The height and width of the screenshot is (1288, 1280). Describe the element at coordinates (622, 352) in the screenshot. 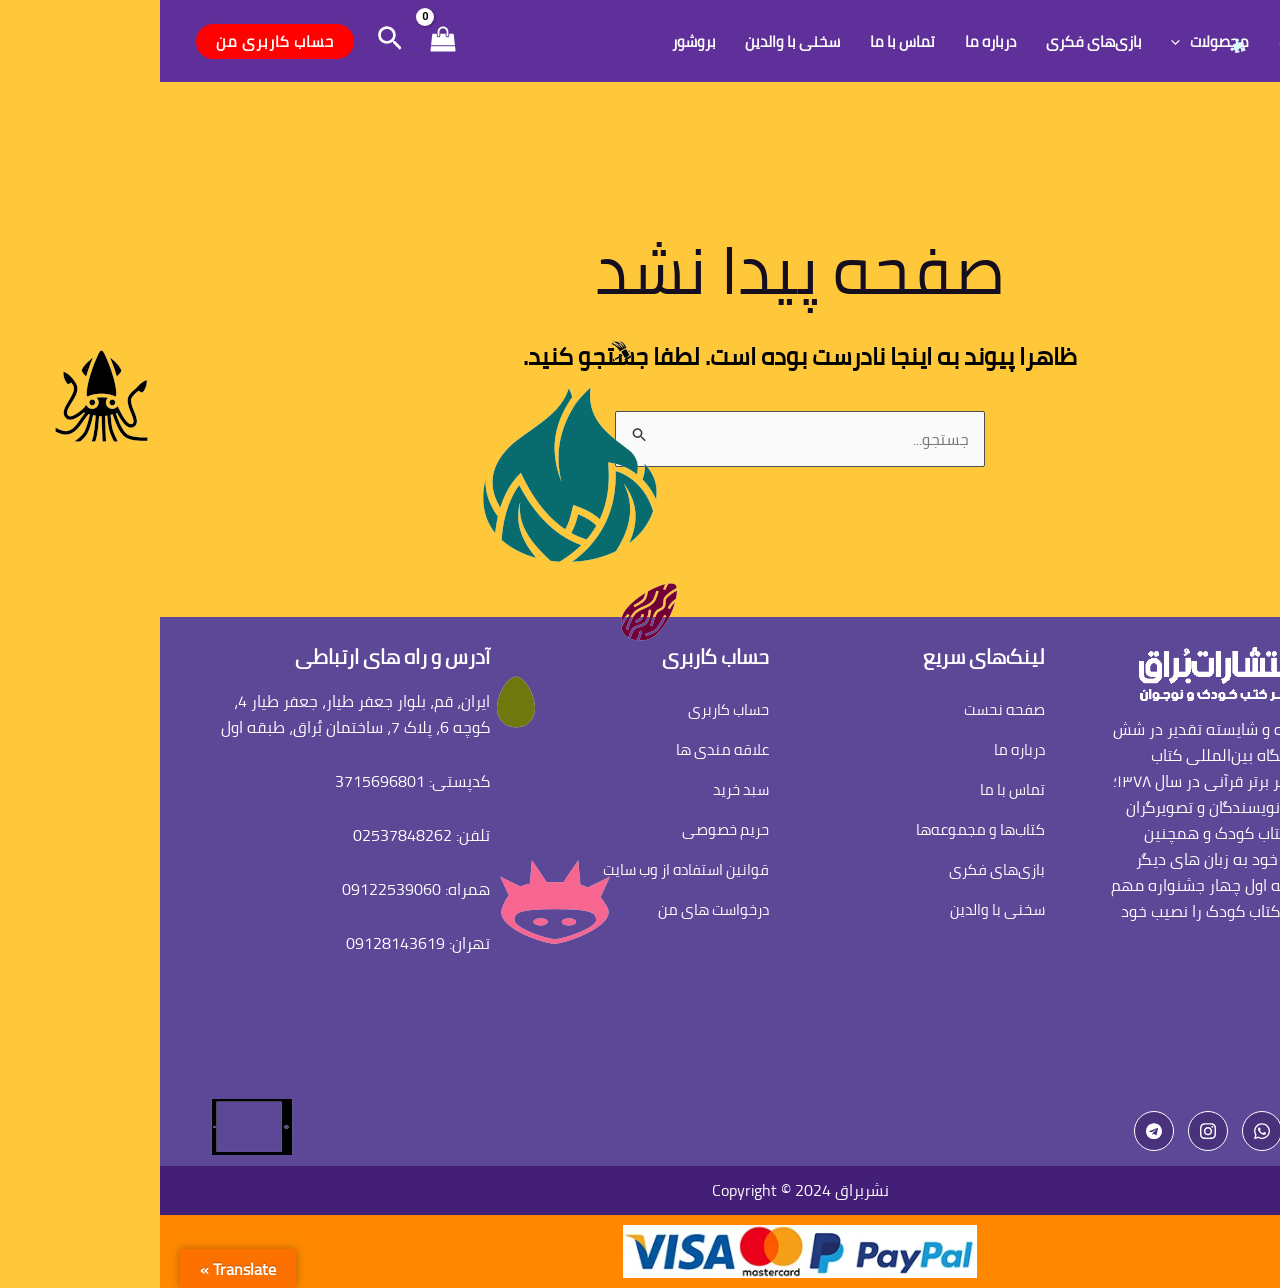

I see `indicates a ban or moderation action` at that location.